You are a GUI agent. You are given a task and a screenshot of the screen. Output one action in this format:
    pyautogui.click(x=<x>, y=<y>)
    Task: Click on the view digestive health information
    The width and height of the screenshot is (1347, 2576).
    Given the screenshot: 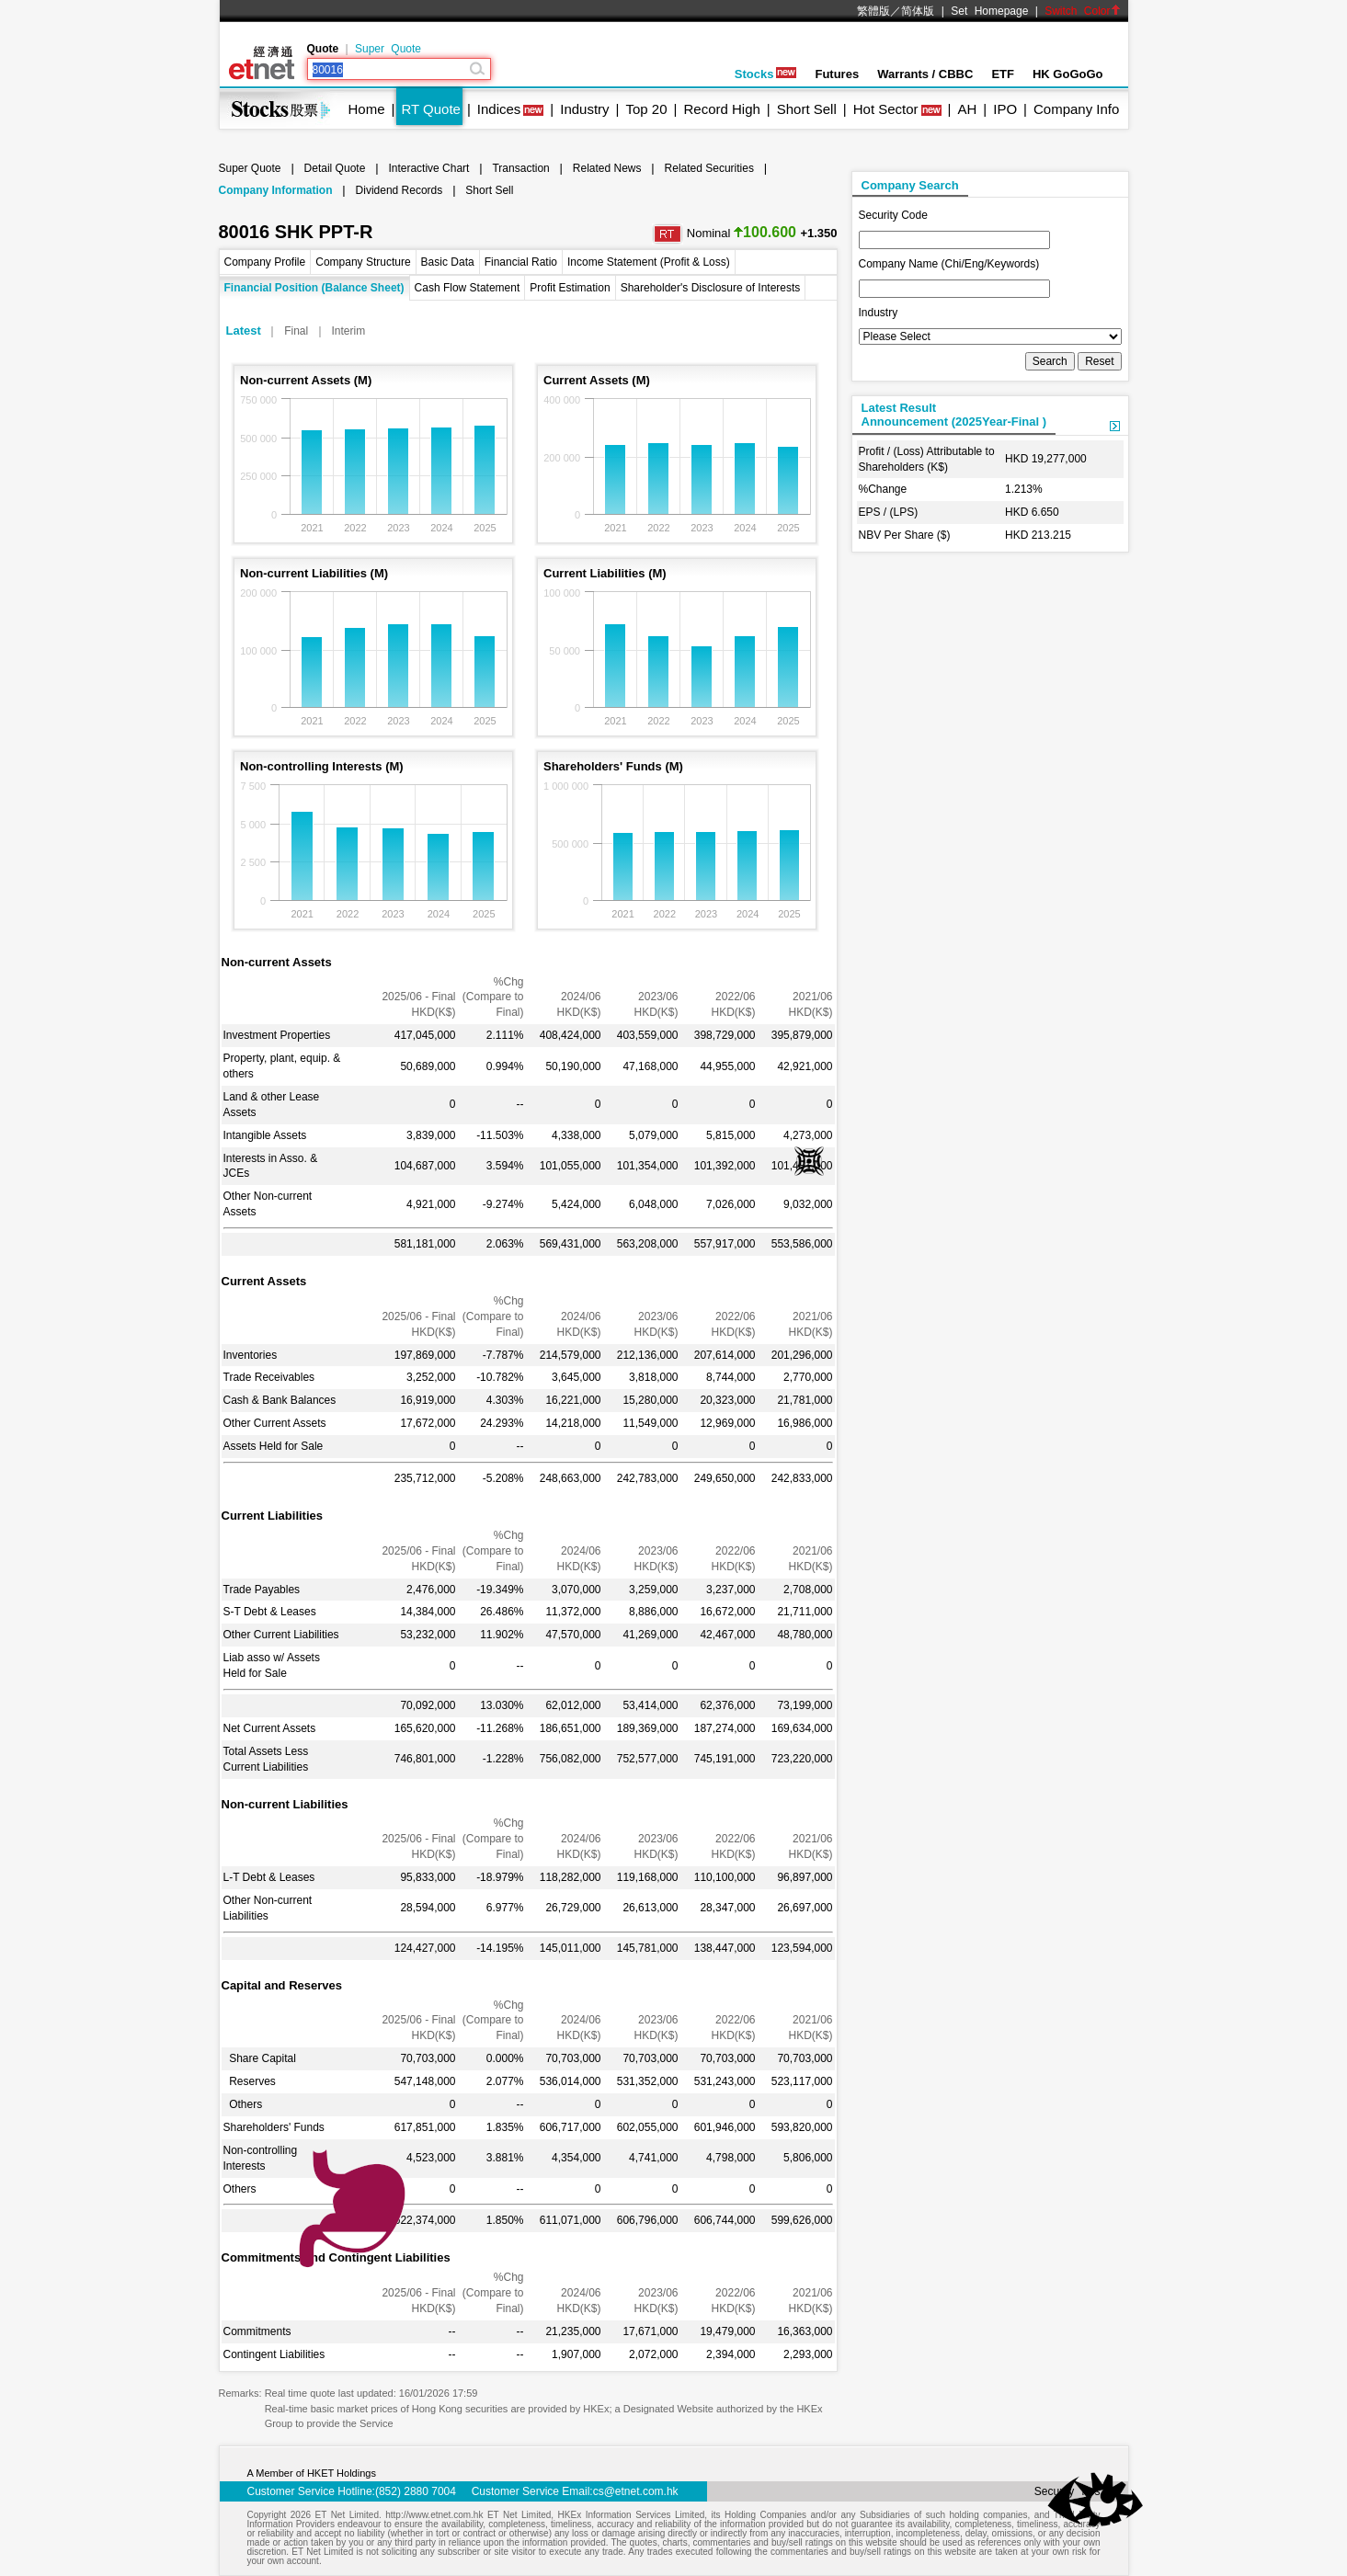 What is the action you would take?
    pyautogui.click(x=352, y=2208)
    